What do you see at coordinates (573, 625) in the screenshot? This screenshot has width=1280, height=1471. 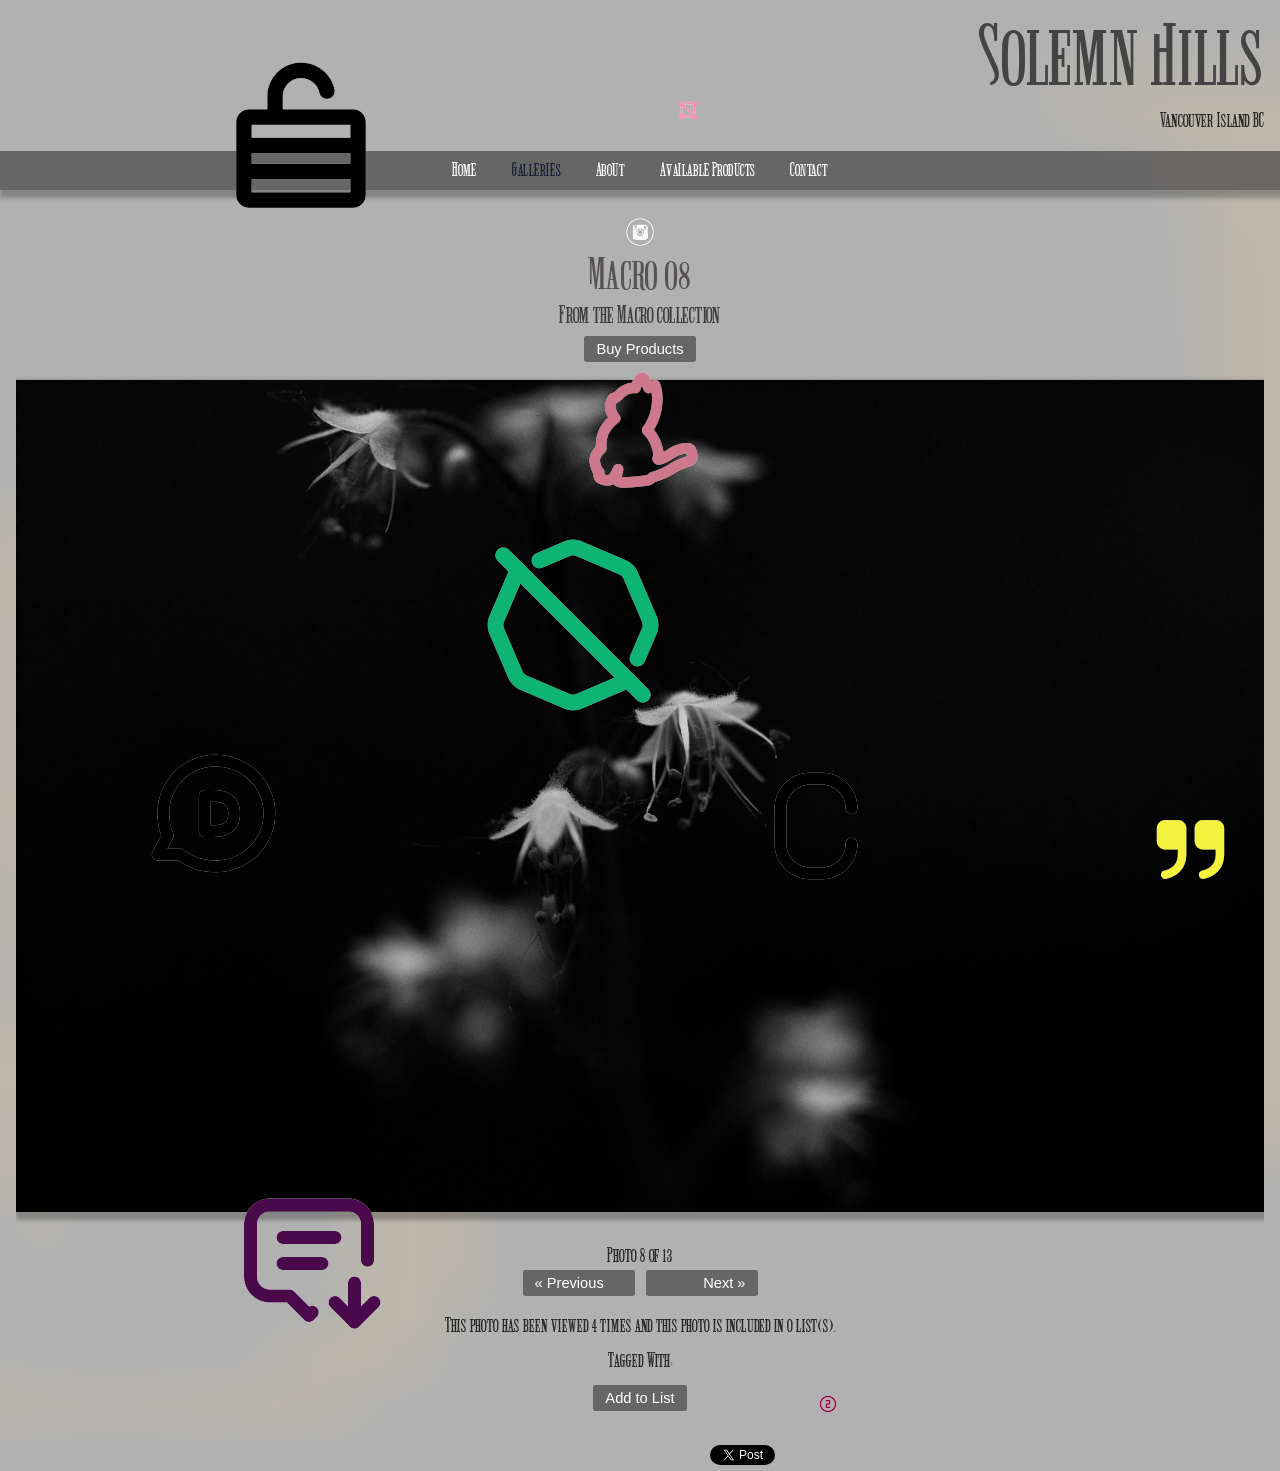 I see `indicates a blocked or prohibited action` at bounding box center [573, 625].